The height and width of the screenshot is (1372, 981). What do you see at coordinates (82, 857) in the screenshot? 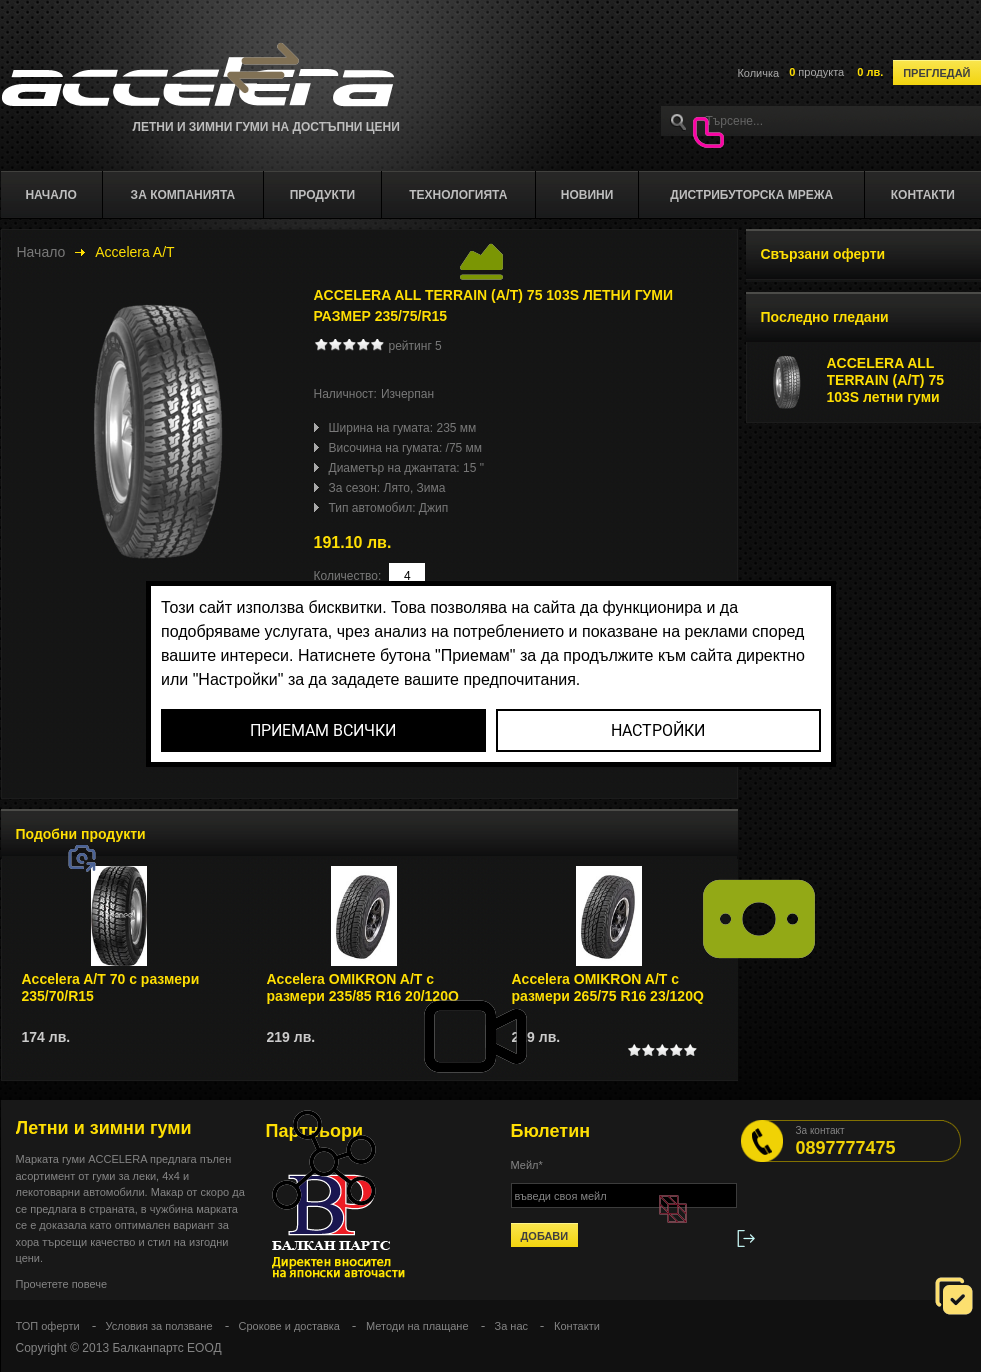
I see `share a photo or image` at bounding box center [82, 857].